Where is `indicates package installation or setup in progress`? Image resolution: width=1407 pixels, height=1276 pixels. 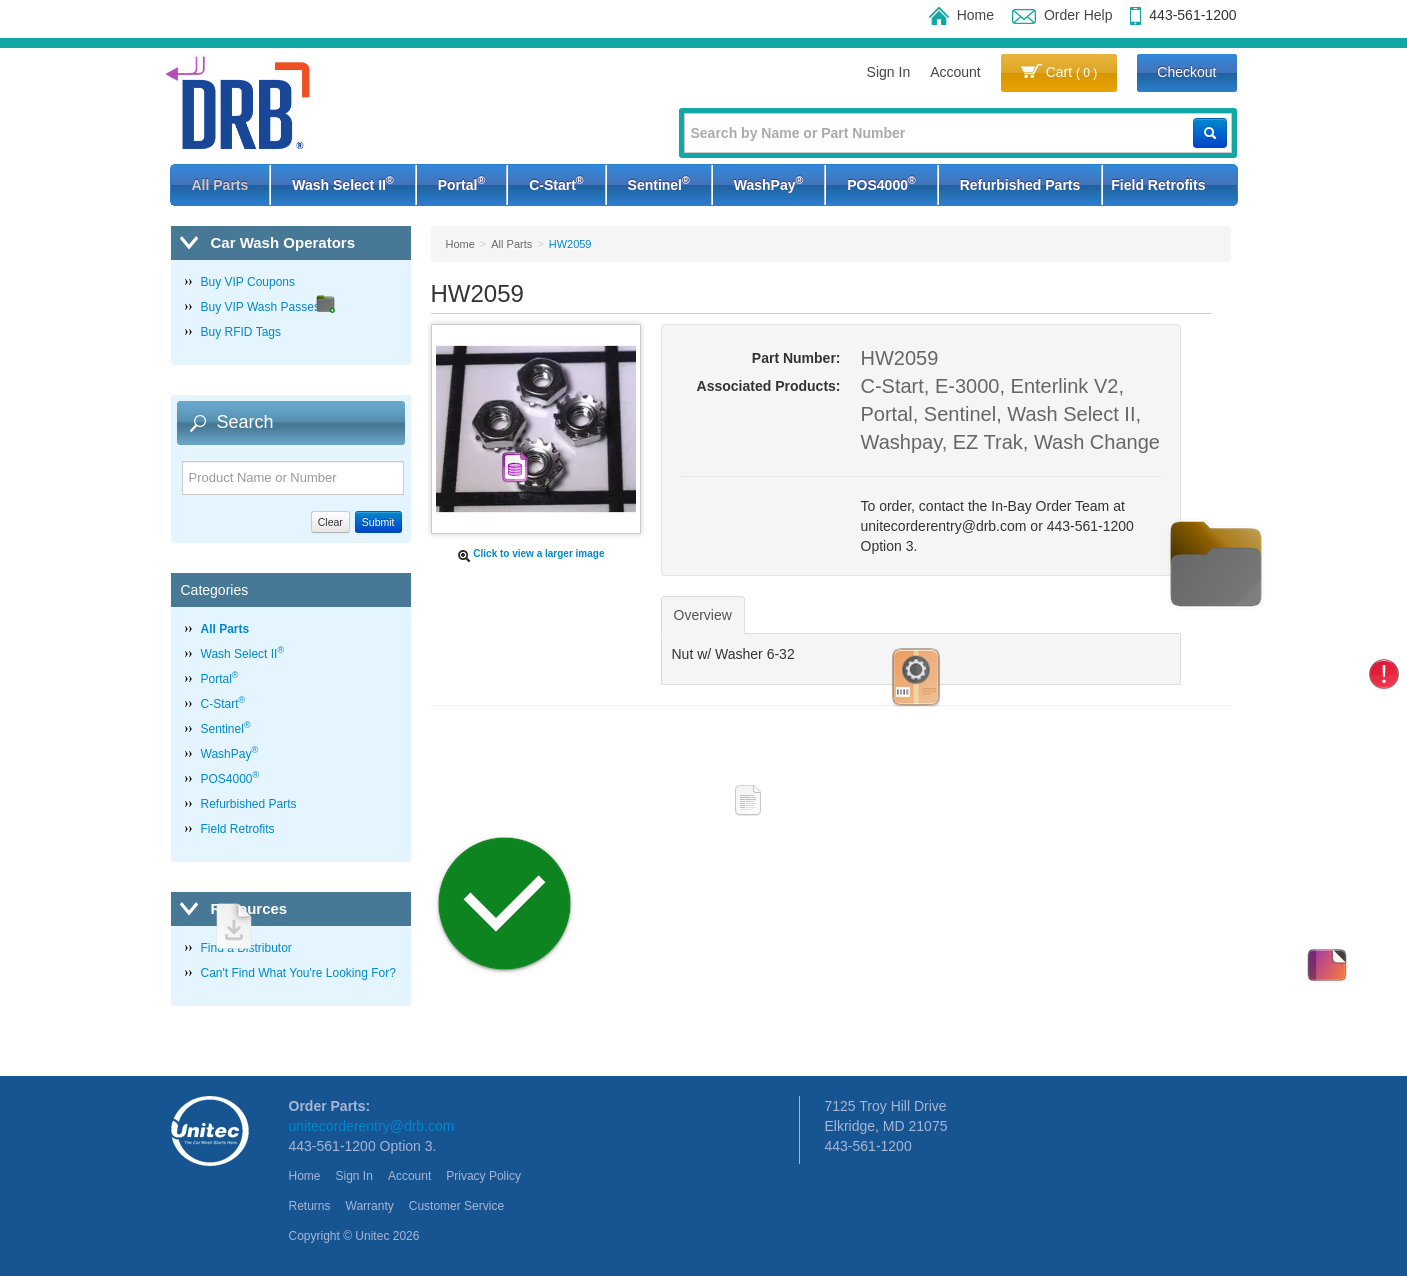 indicates package installation or setup in progress is located at coordinates (916, 677).